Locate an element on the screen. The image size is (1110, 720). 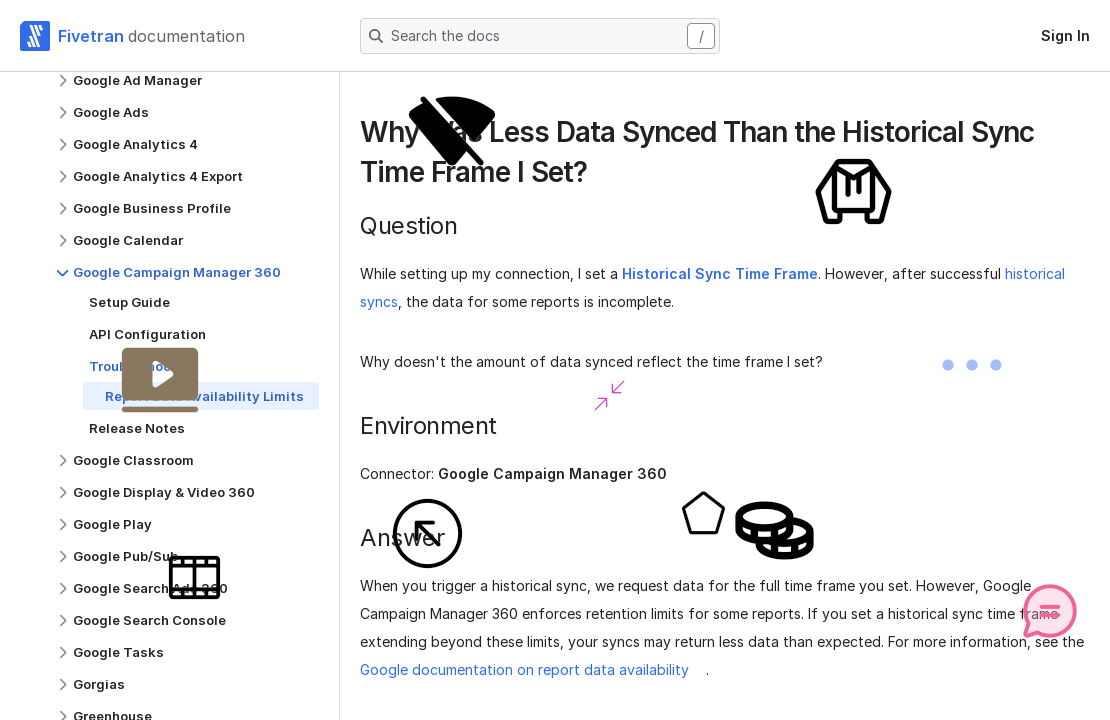
view video or film content is located at coordinates (194, 577).